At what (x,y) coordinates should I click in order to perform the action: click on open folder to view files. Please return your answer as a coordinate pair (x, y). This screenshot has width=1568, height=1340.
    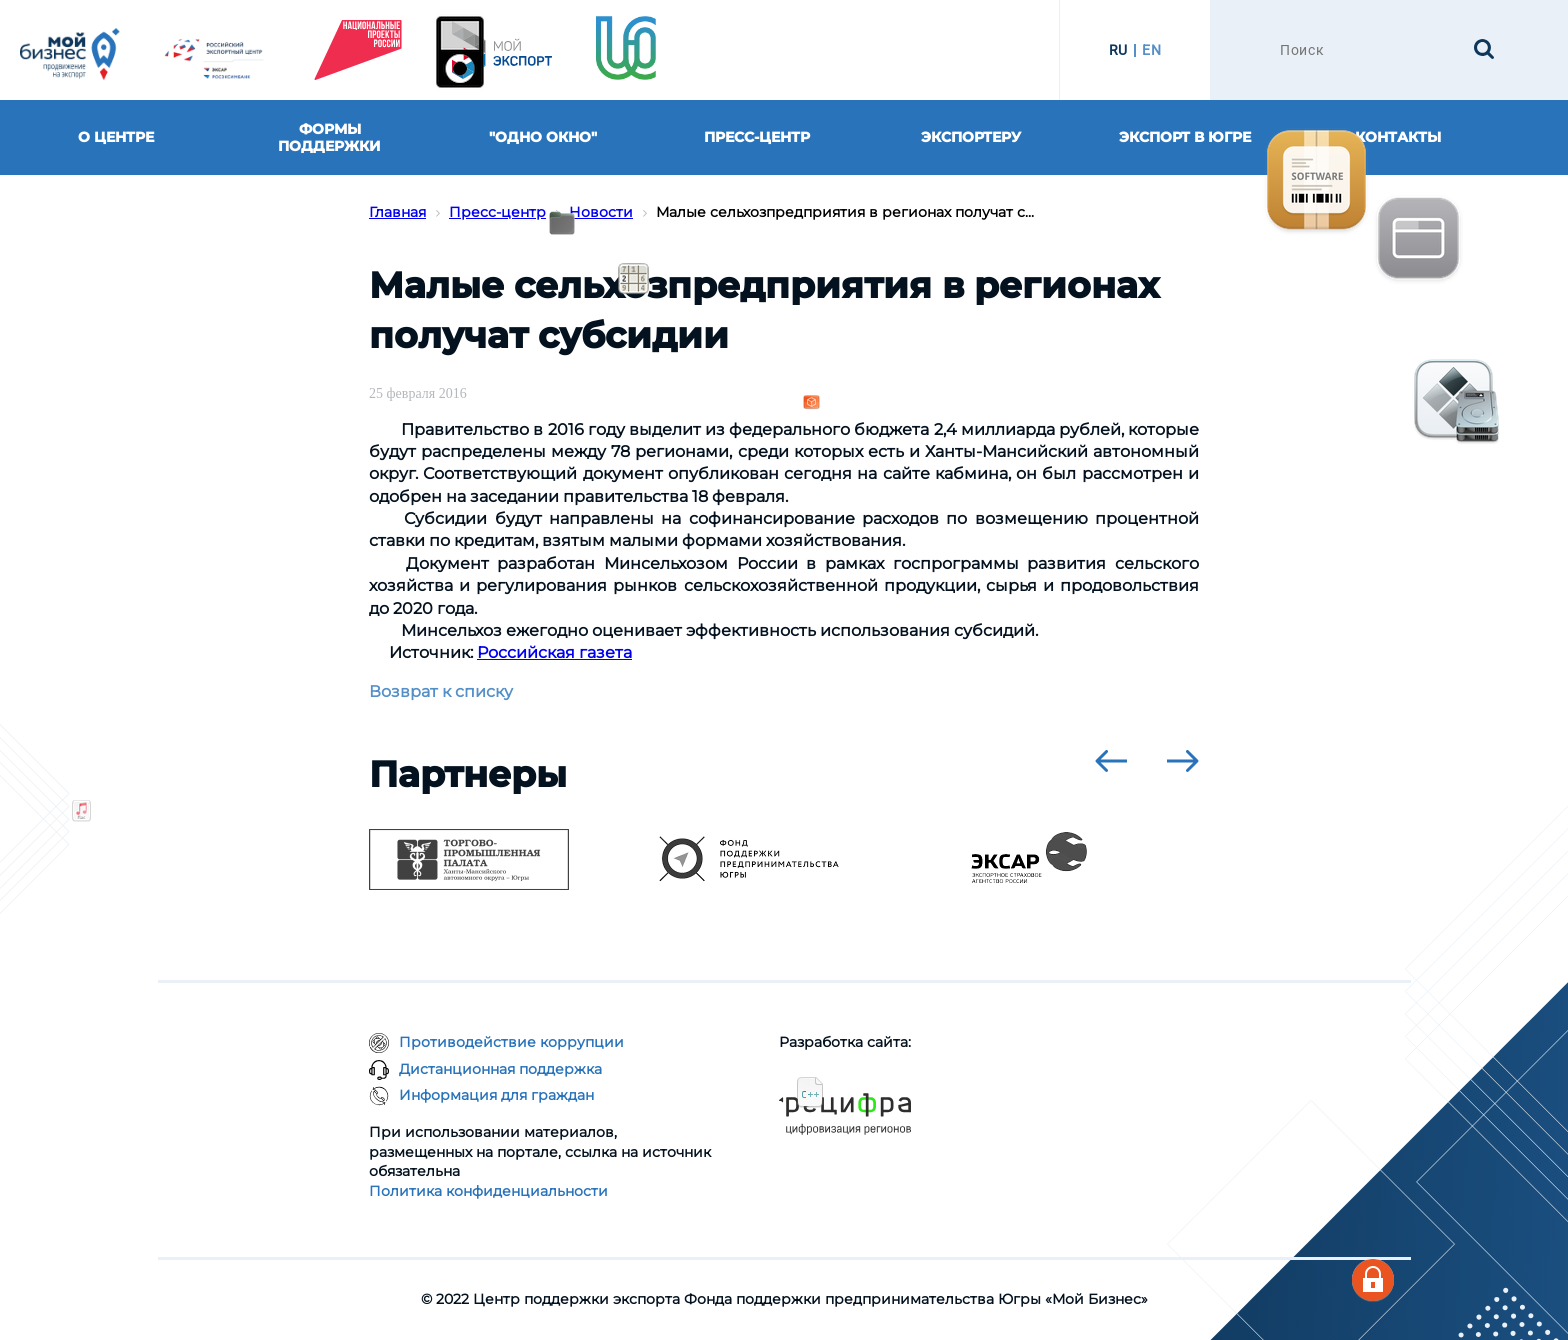
    Looking at the image, I should click on (562, 223).